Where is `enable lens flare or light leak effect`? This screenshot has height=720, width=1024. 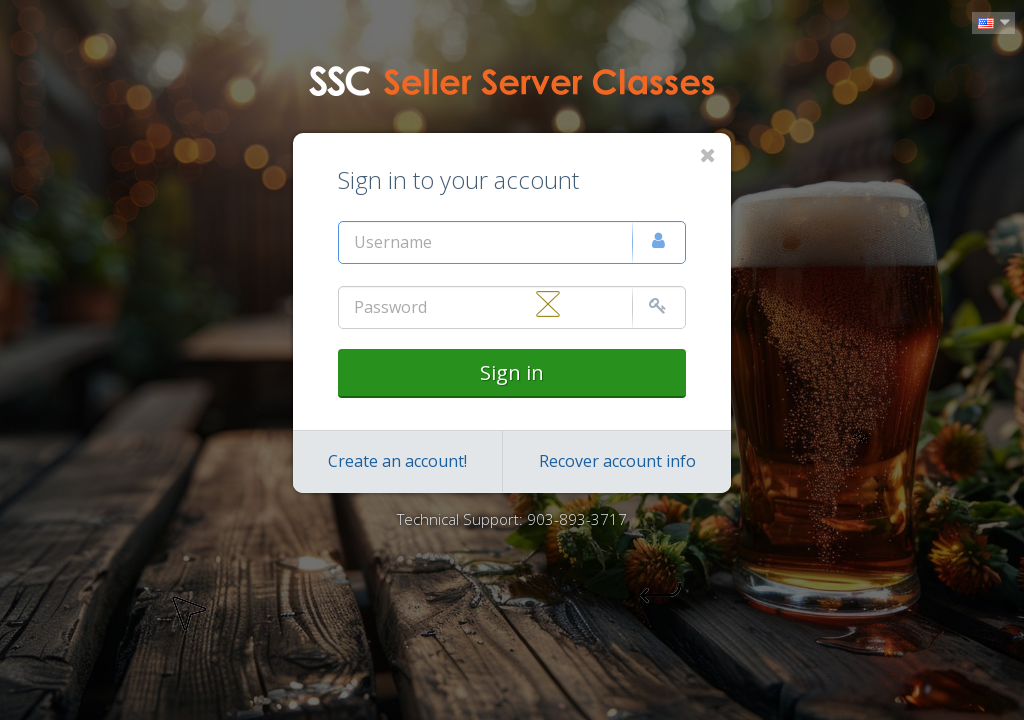
enable lens flare or light leak effect is located at coordinates (860, 436).